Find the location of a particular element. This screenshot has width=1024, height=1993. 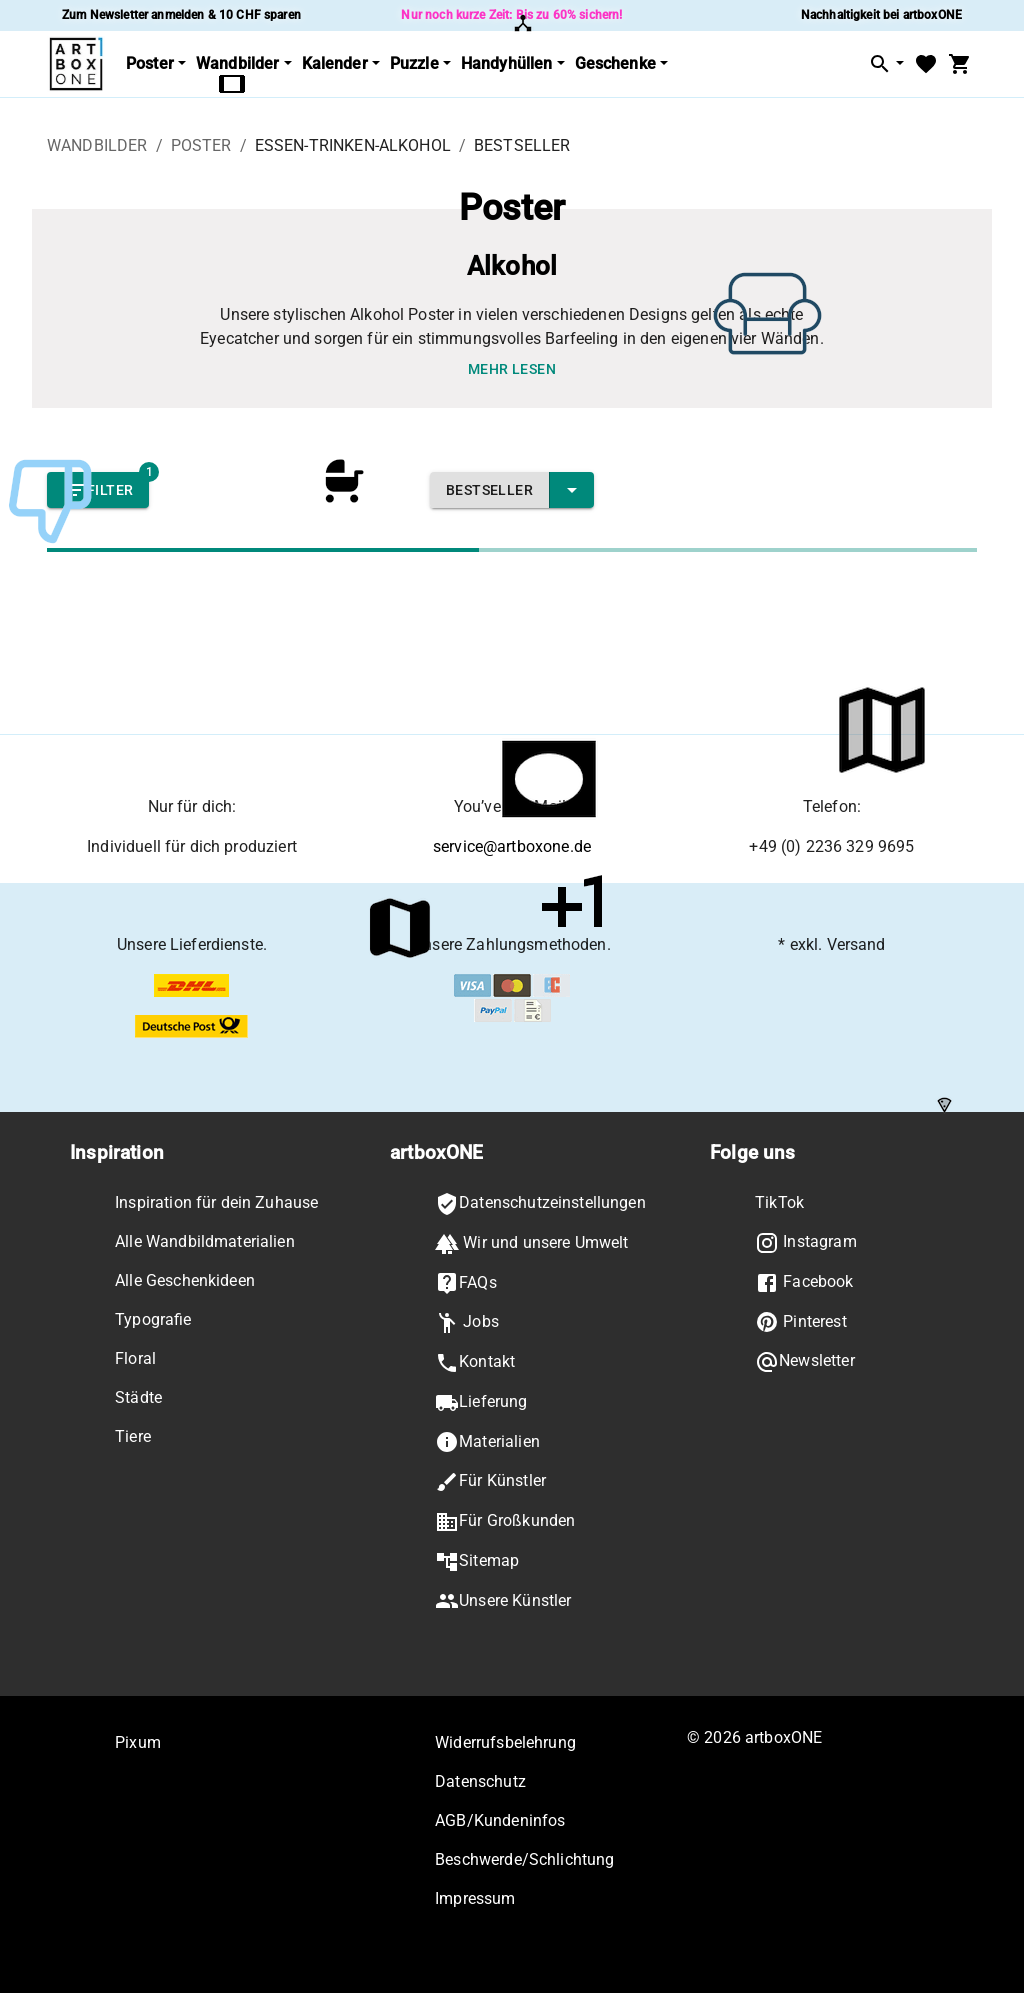

access baby or parenting-related features is located at coordinates (342, 481).